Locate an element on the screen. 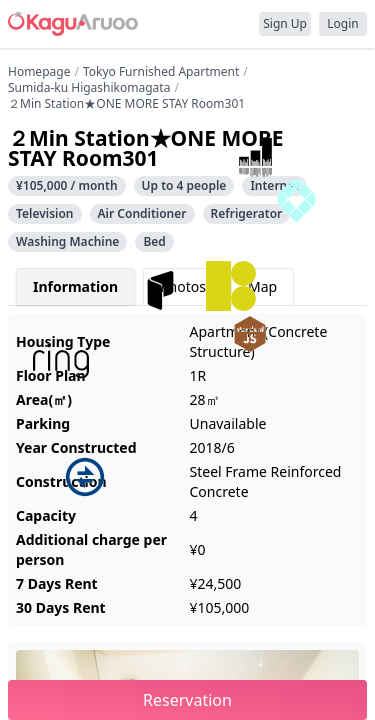  icons8 logo is located at coordinates (231, 286).